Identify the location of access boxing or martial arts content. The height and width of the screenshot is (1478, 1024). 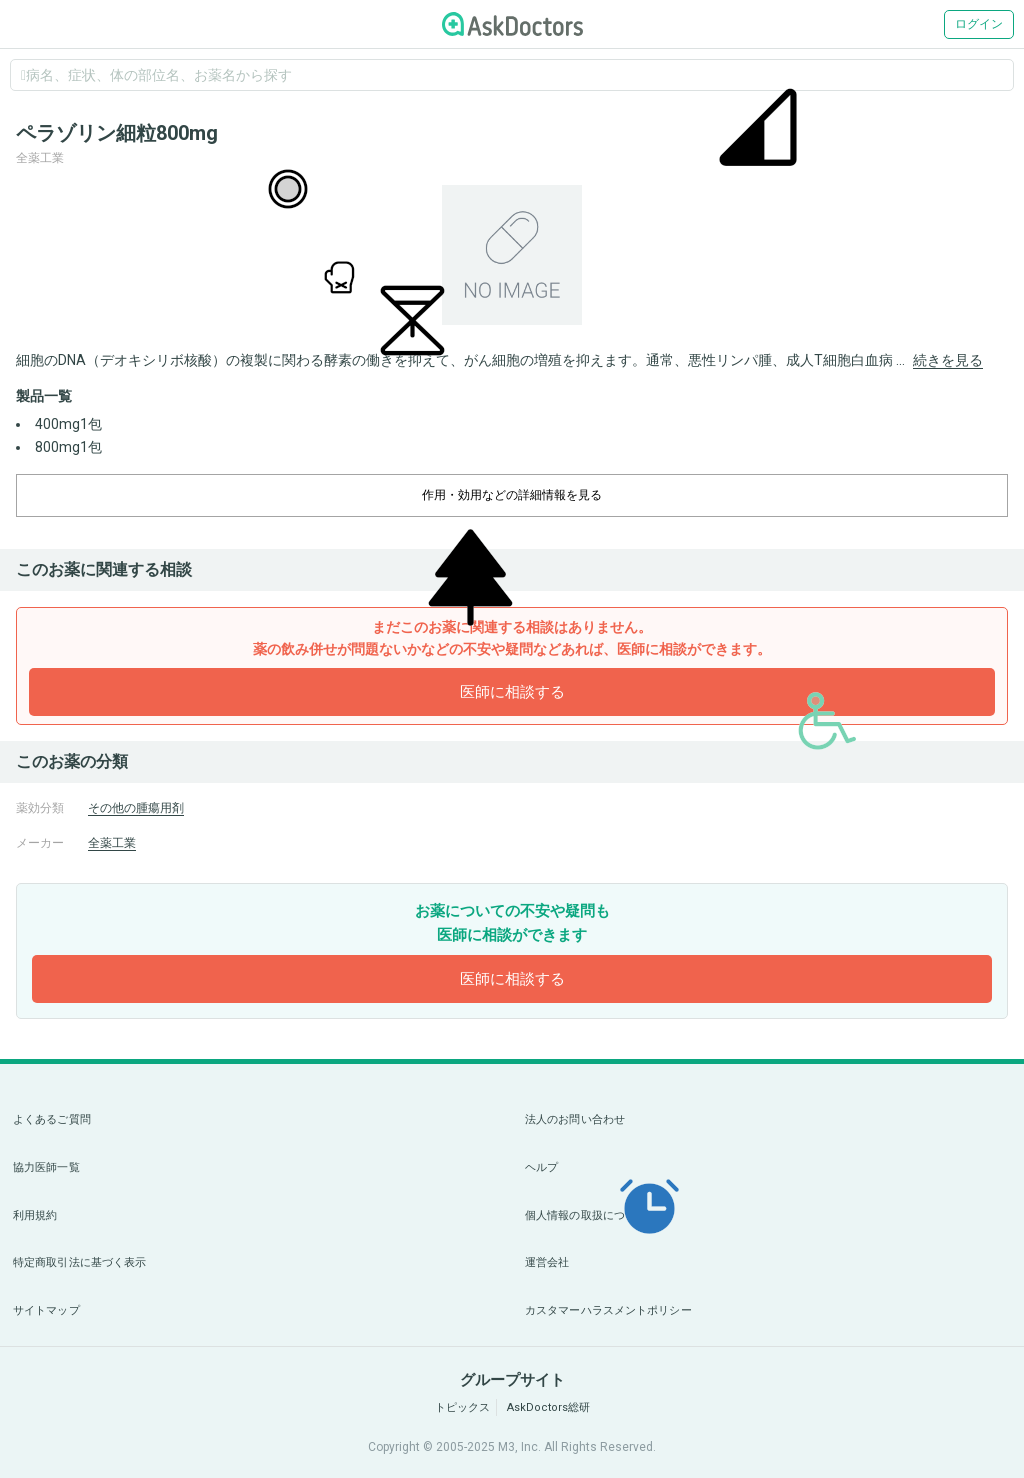
(340, 278).